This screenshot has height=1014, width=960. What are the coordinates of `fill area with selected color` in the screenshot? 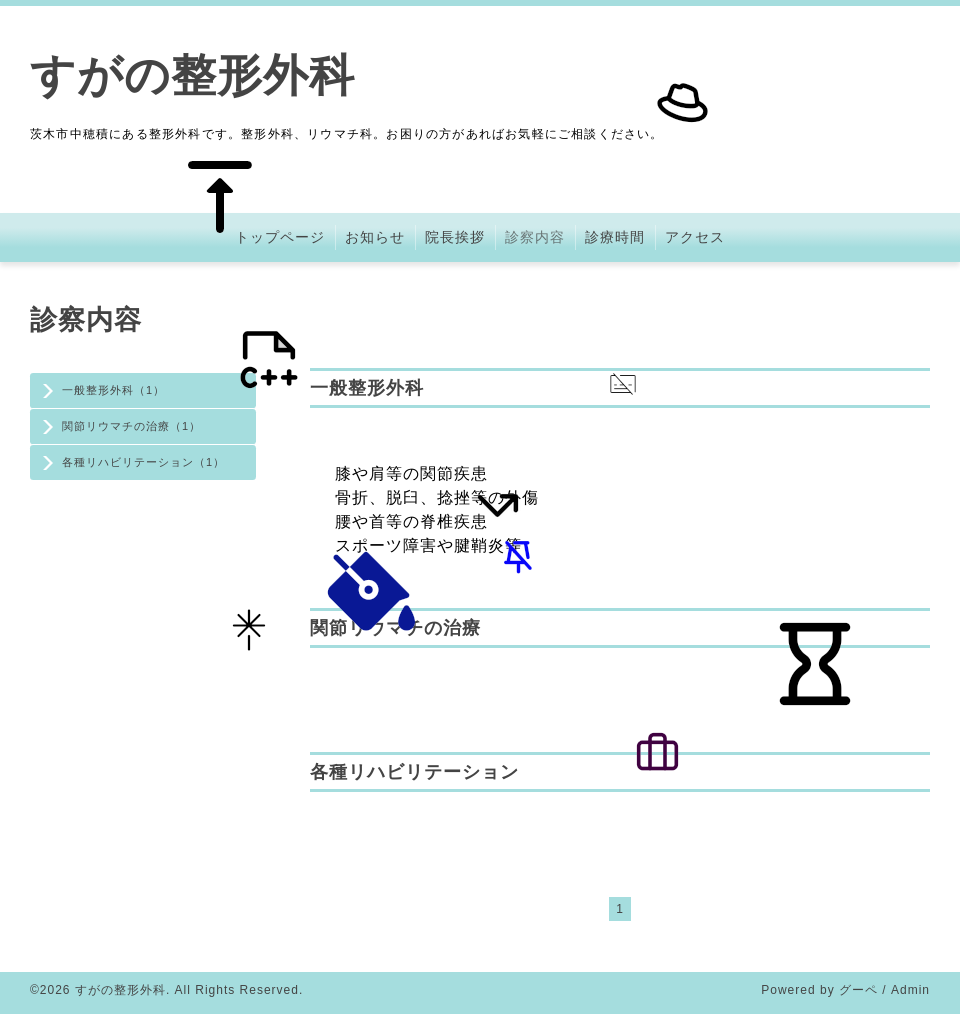 It's located at (370, 594).